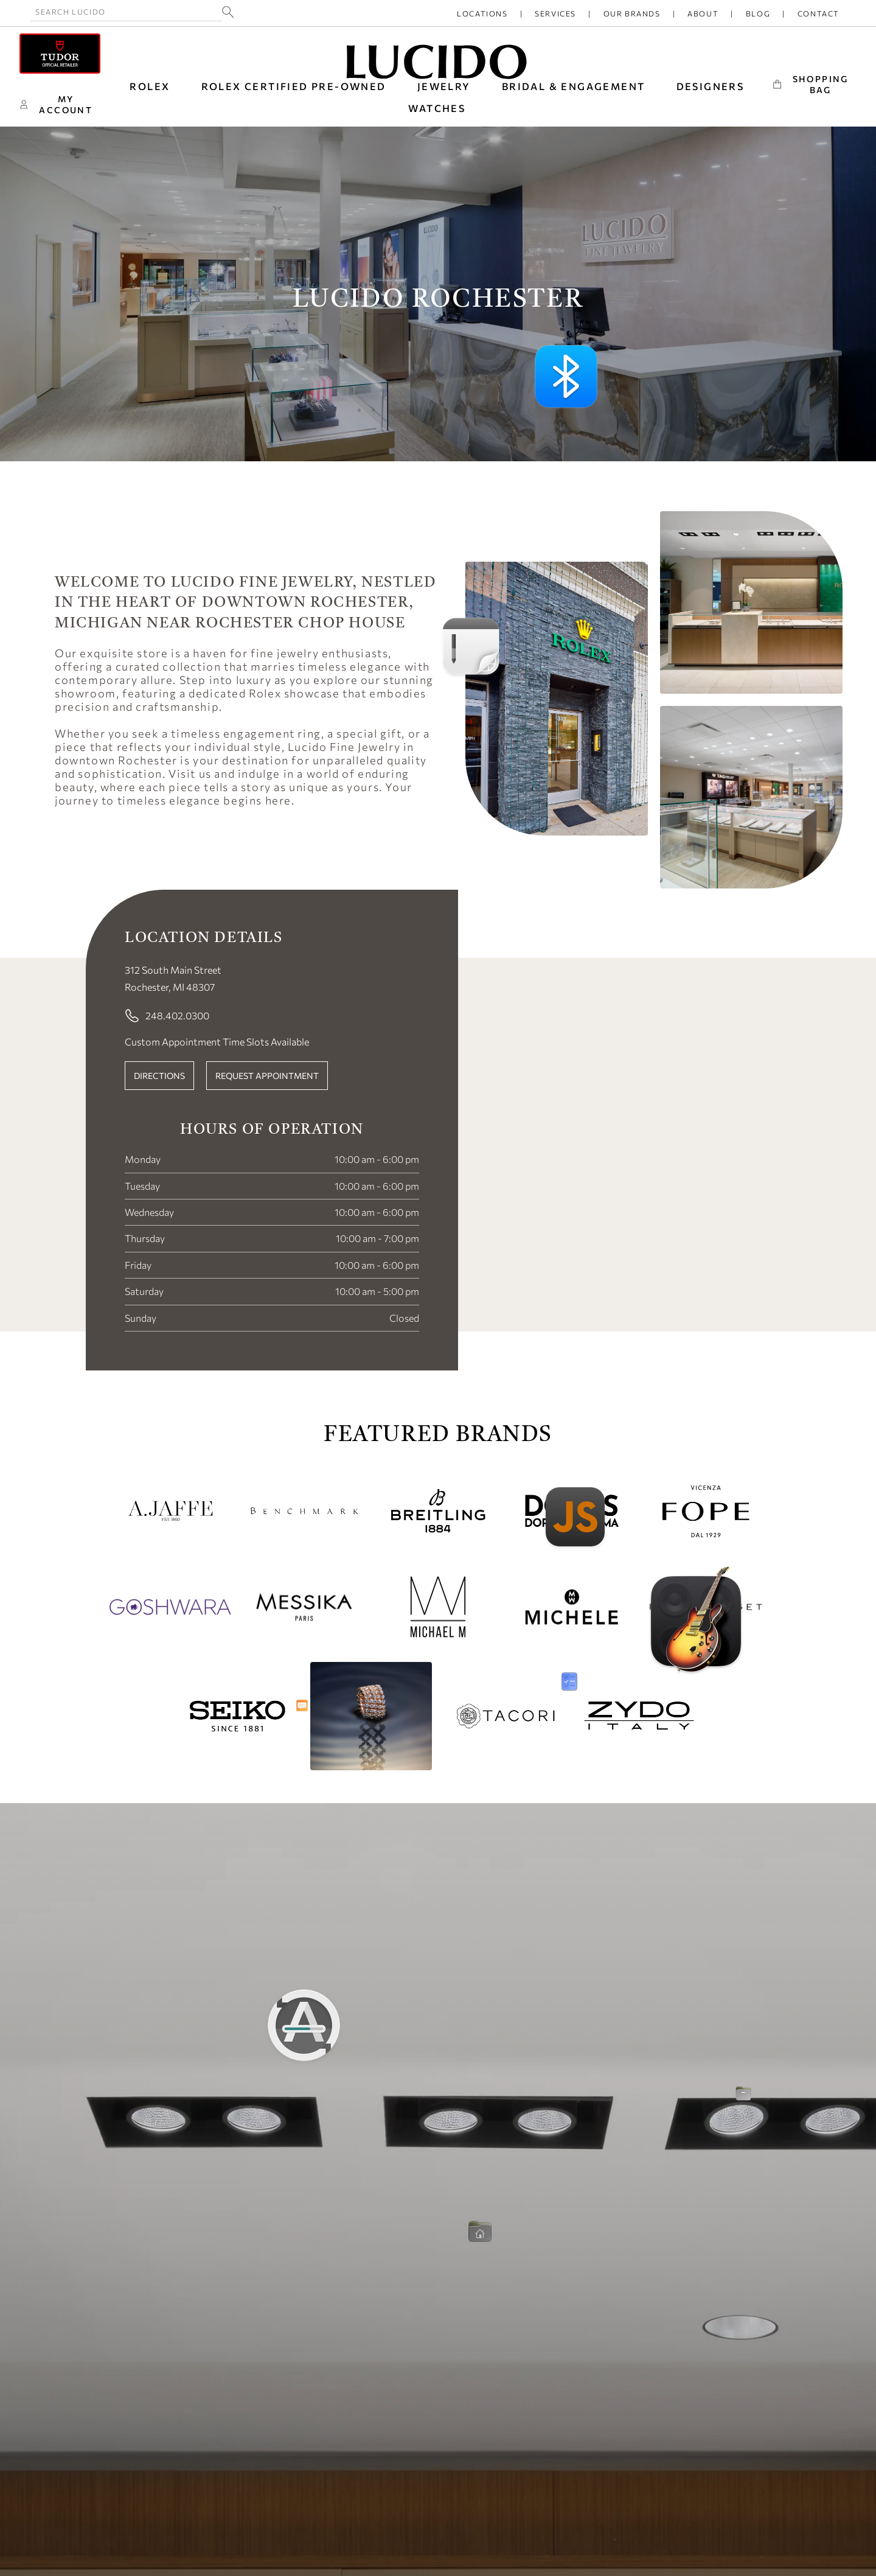 This screenshot has height=2576, width=876. What do you see at coordinates (575, 1517) in the screenshot?
I see `open javascript testing application` at bounding box center [575, 1517].